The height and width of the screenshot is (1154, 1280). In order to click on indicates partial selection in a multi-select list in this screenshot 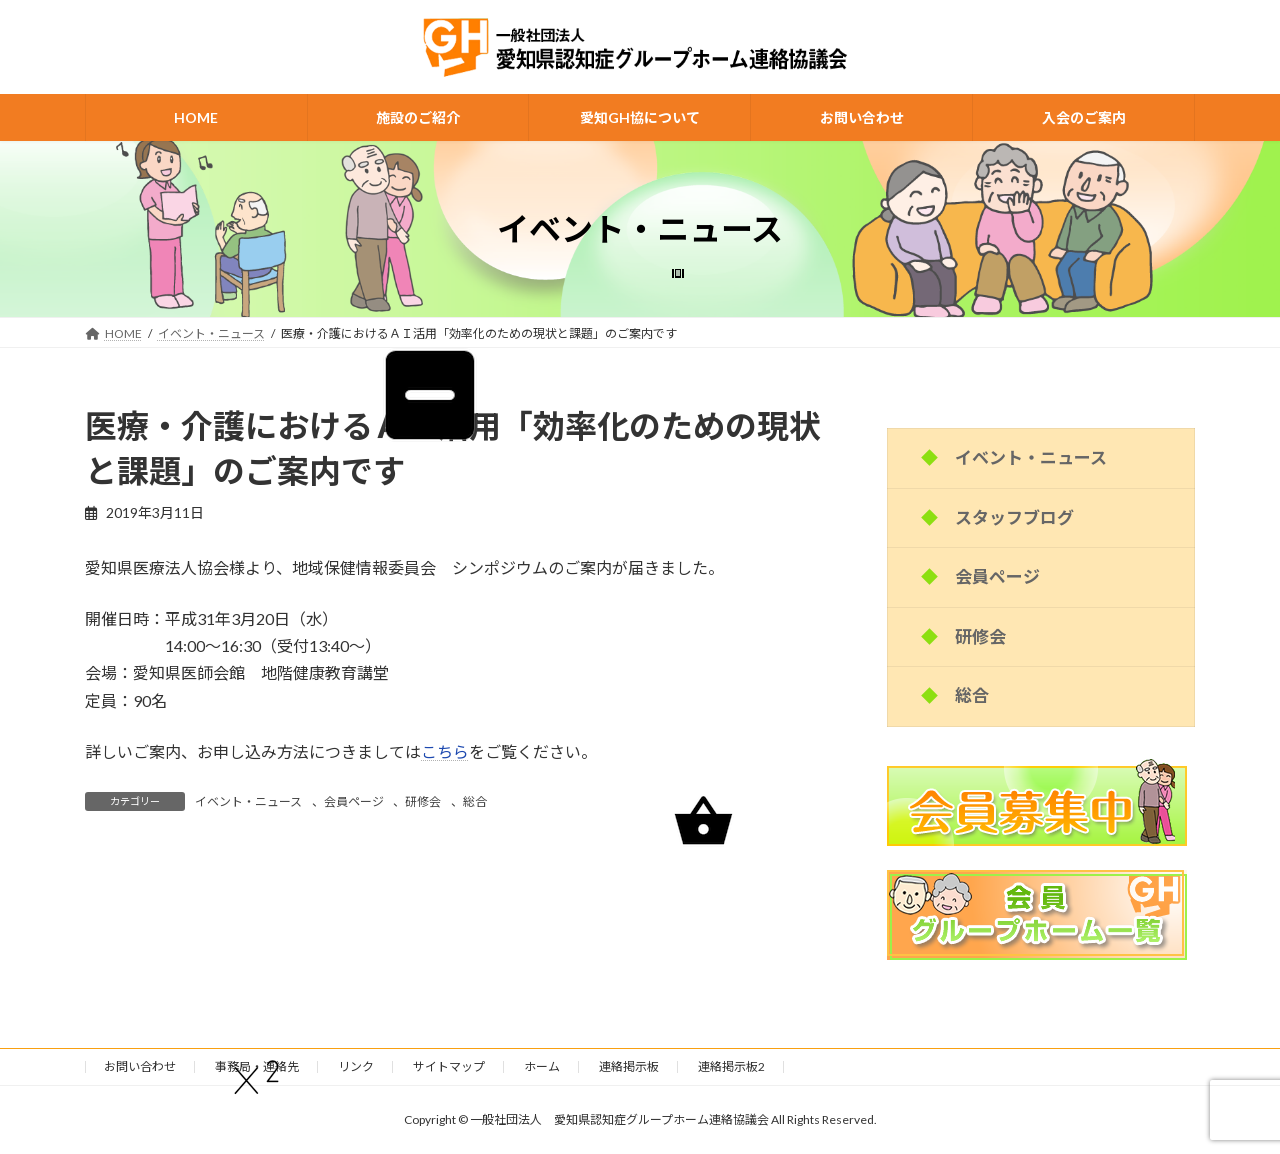, I will do `click(430, 395)`.